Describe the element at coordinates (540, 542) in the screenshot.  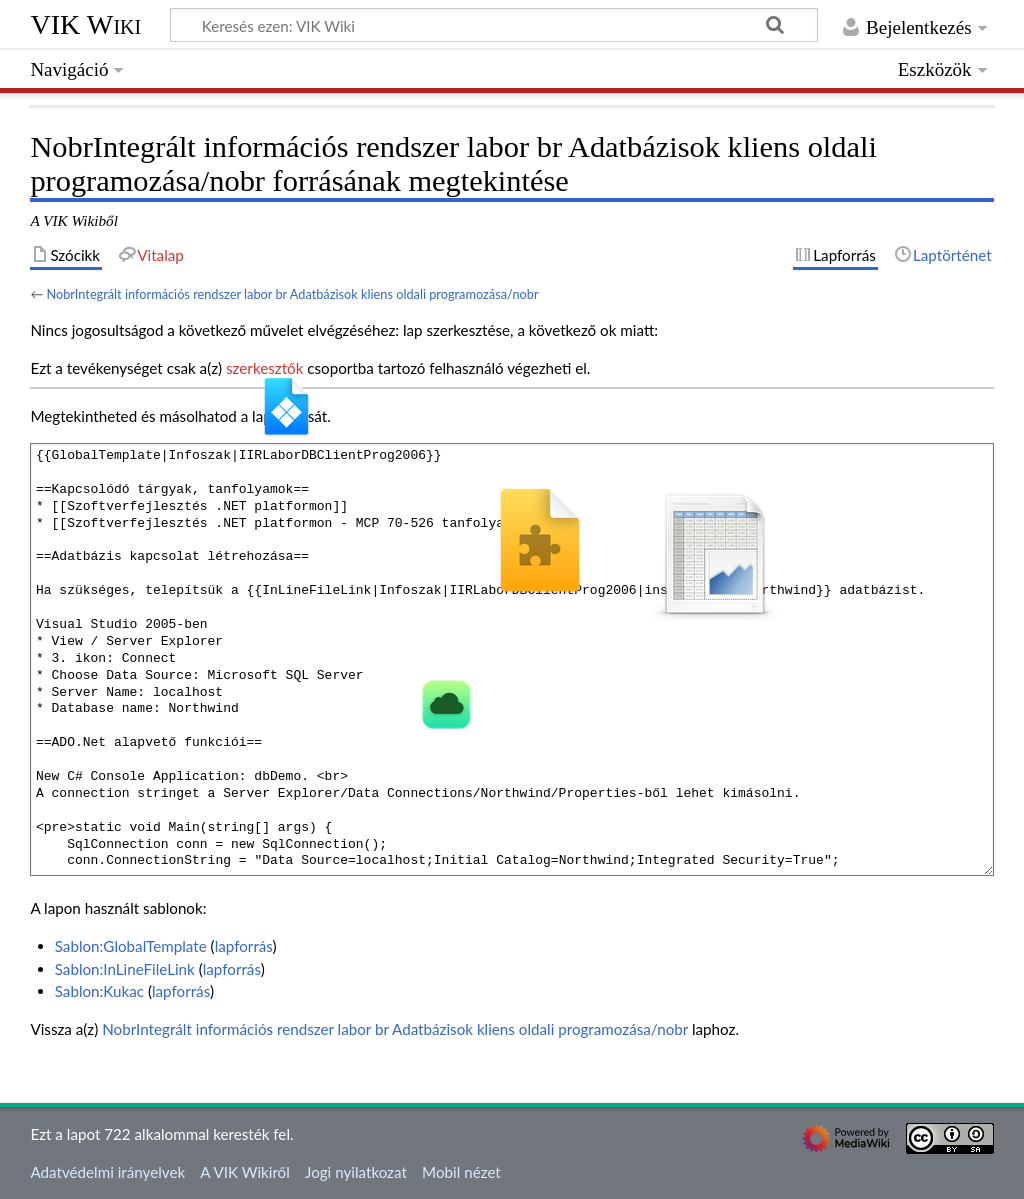
I see `a plugin-generated file type` at that location.